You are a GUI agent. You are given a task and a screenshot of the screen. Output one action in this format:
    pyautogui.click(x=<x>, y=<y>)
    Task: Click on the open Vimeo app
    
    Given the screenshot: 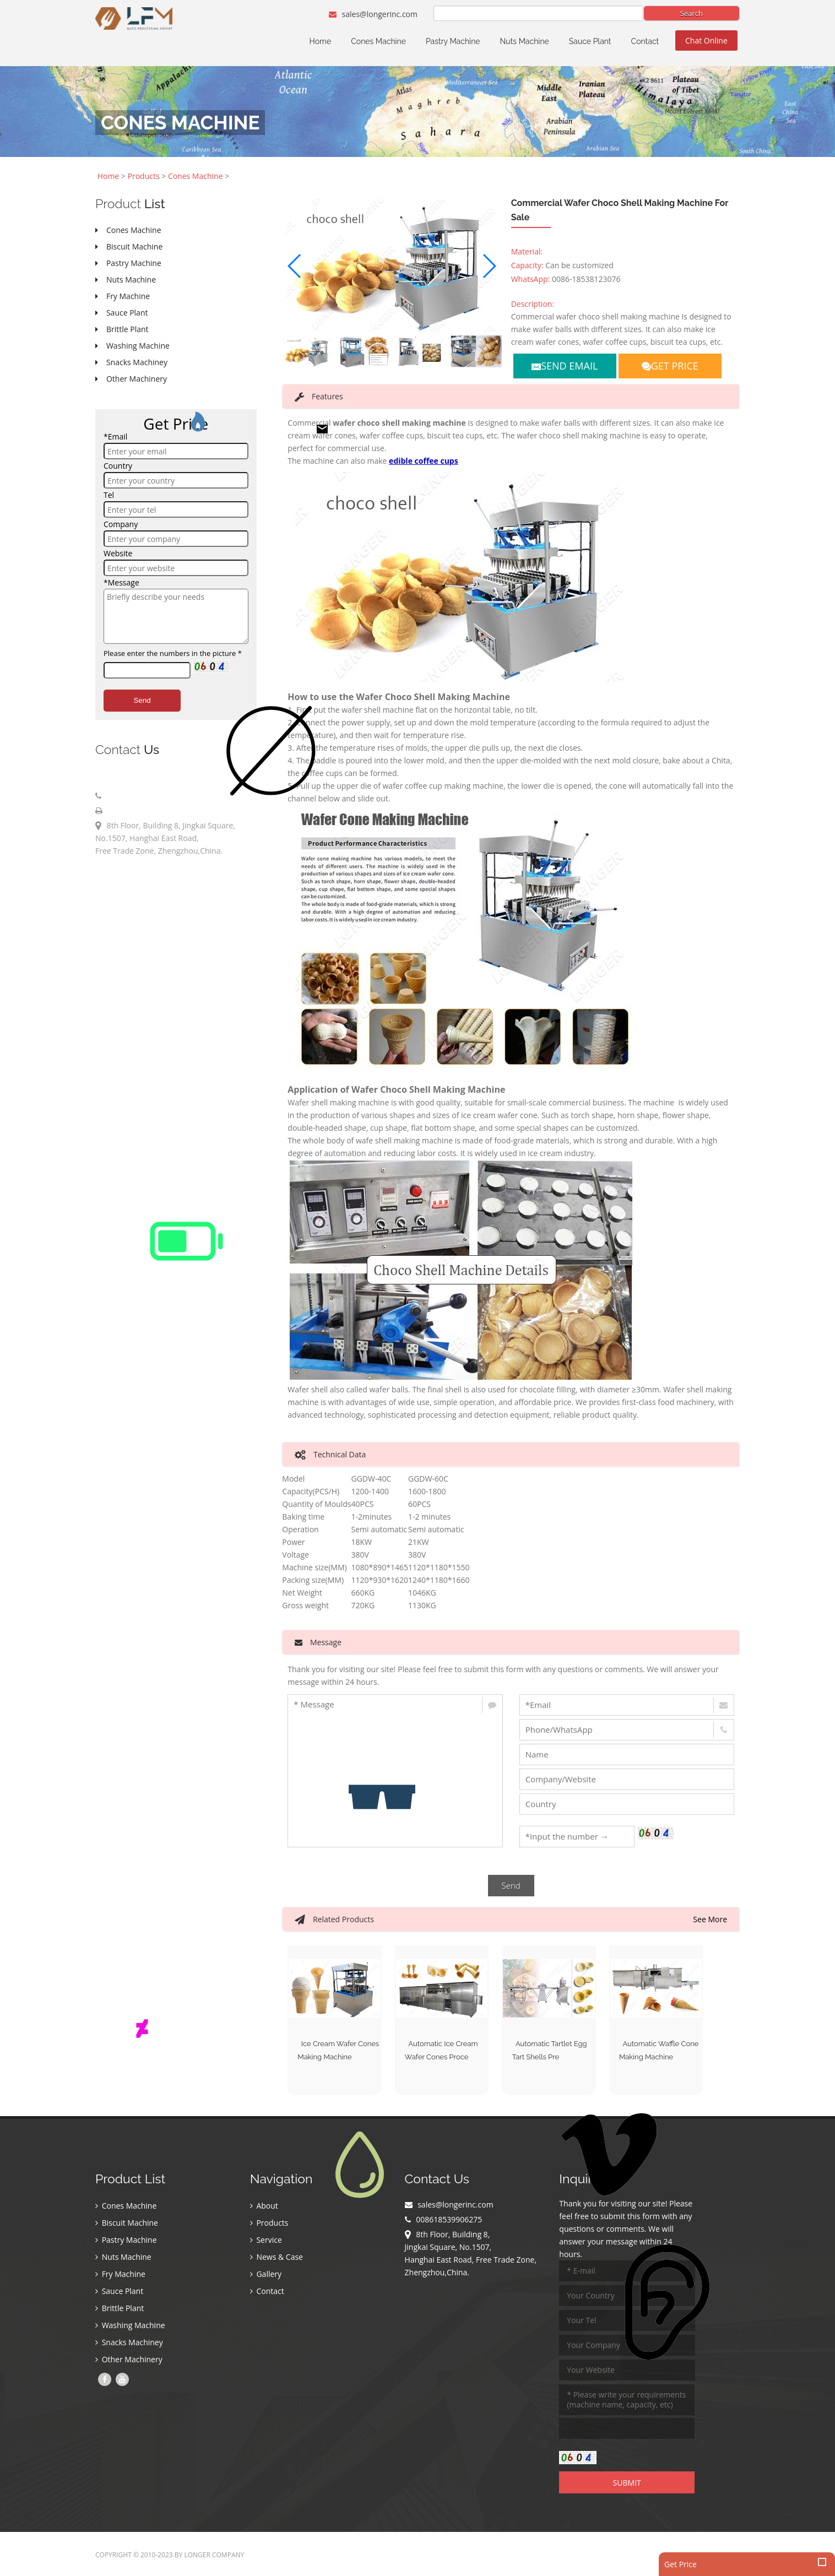 What is the action you would take?
    pyautogui.click(x=609, y=2154)
    